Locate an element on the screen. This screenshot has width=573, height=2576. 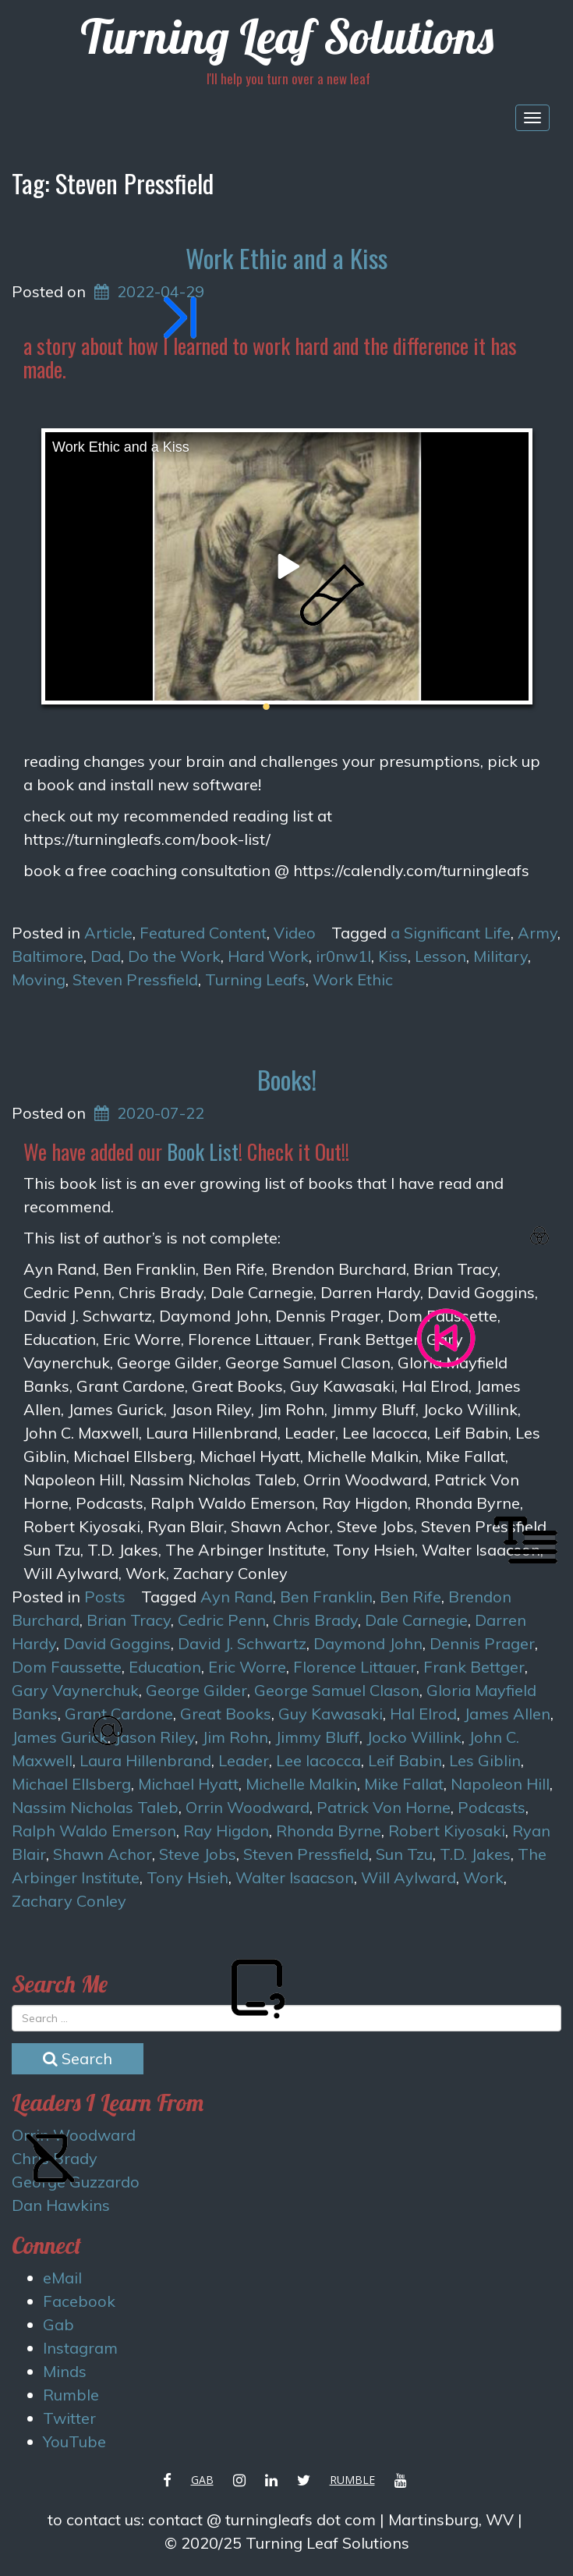
enter or view email address is located at coordinates (108, 1730).